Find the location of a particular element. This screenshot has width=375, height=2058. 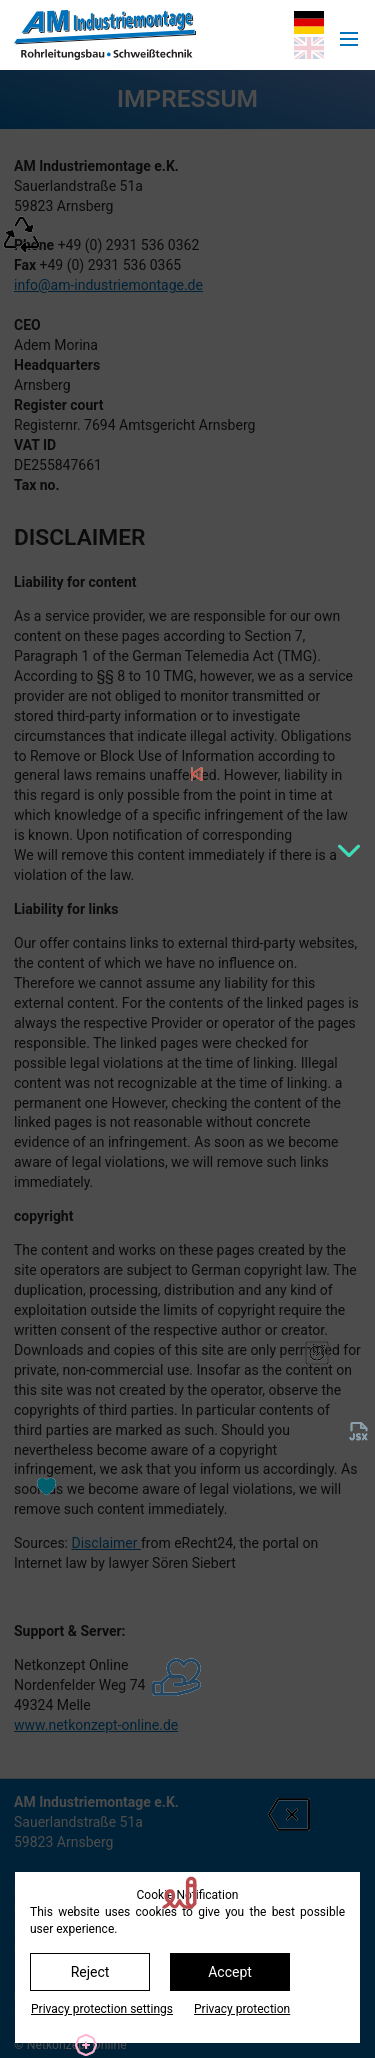

add to favorites is located at coordinates (46, 1486).